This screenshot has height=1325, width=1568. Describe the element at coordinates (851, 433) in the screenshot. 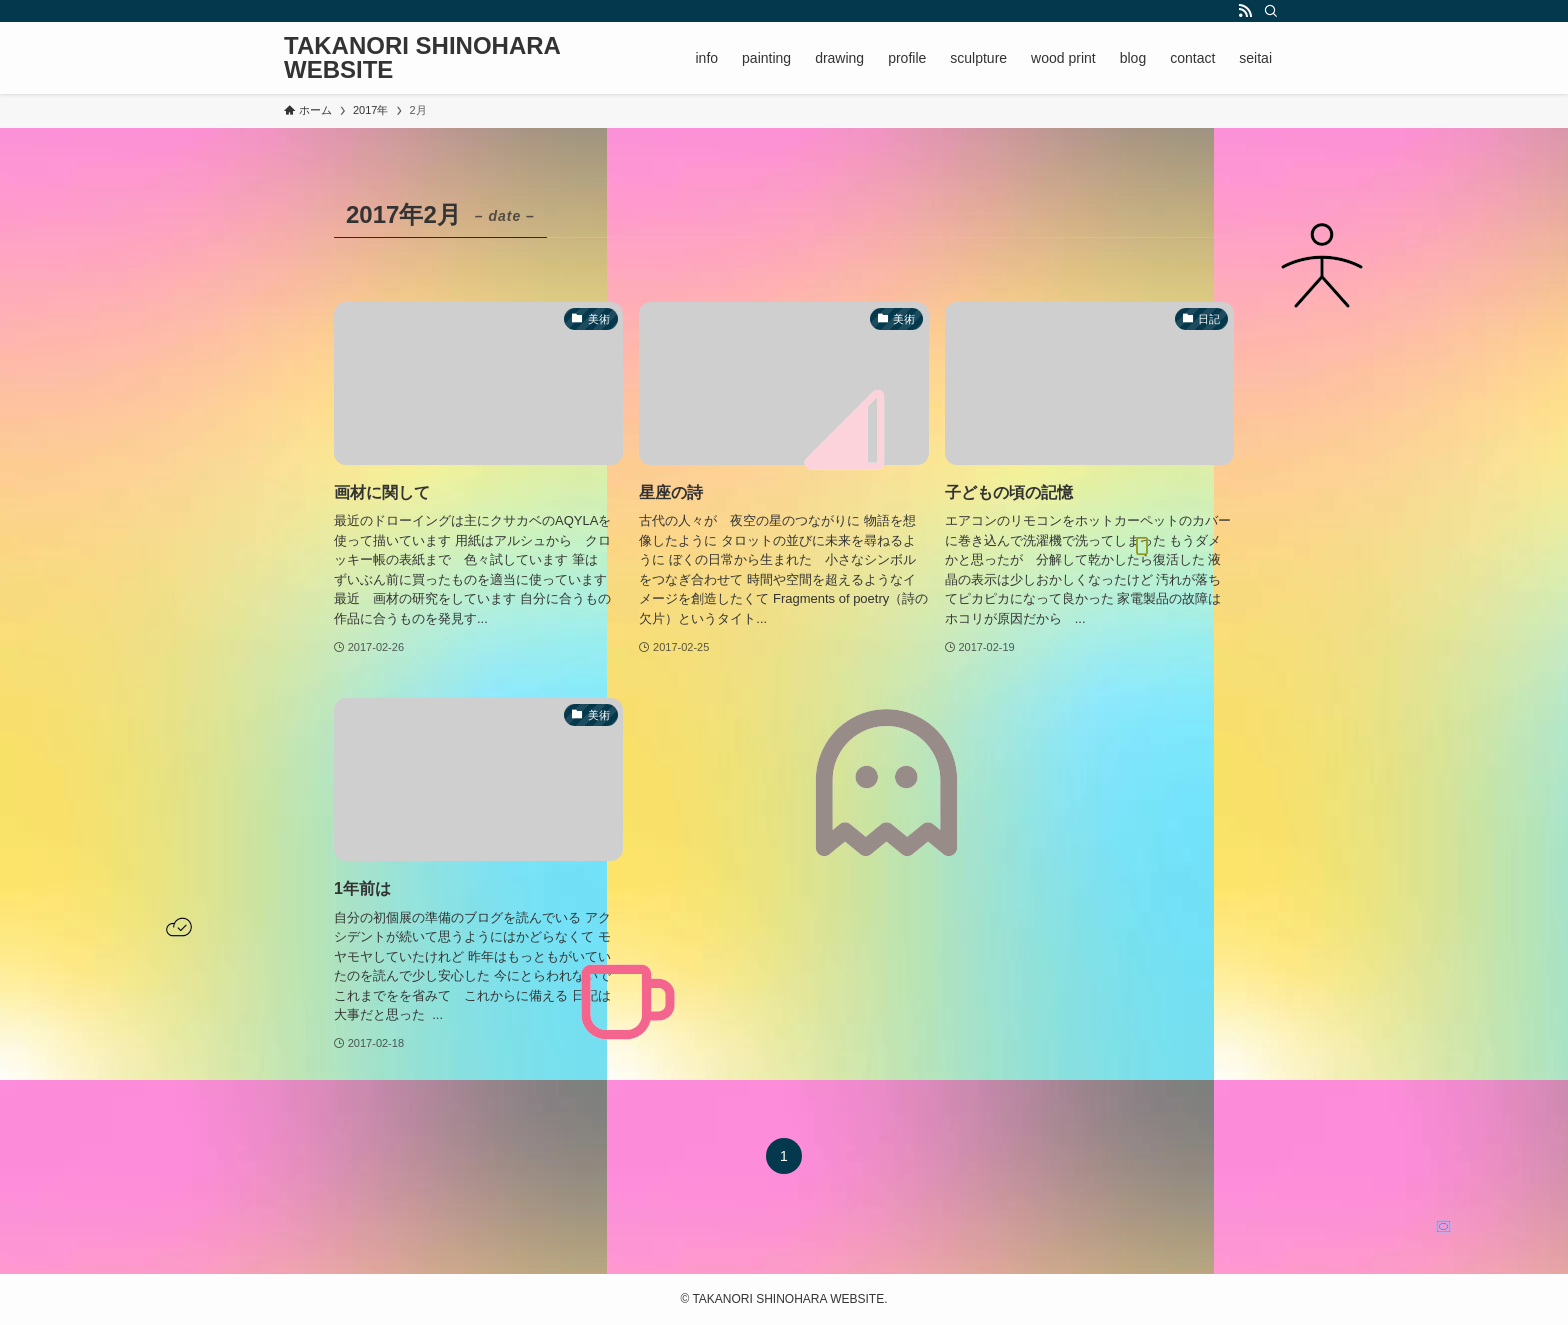

I see `indicates strong cellular network signal` at that location.